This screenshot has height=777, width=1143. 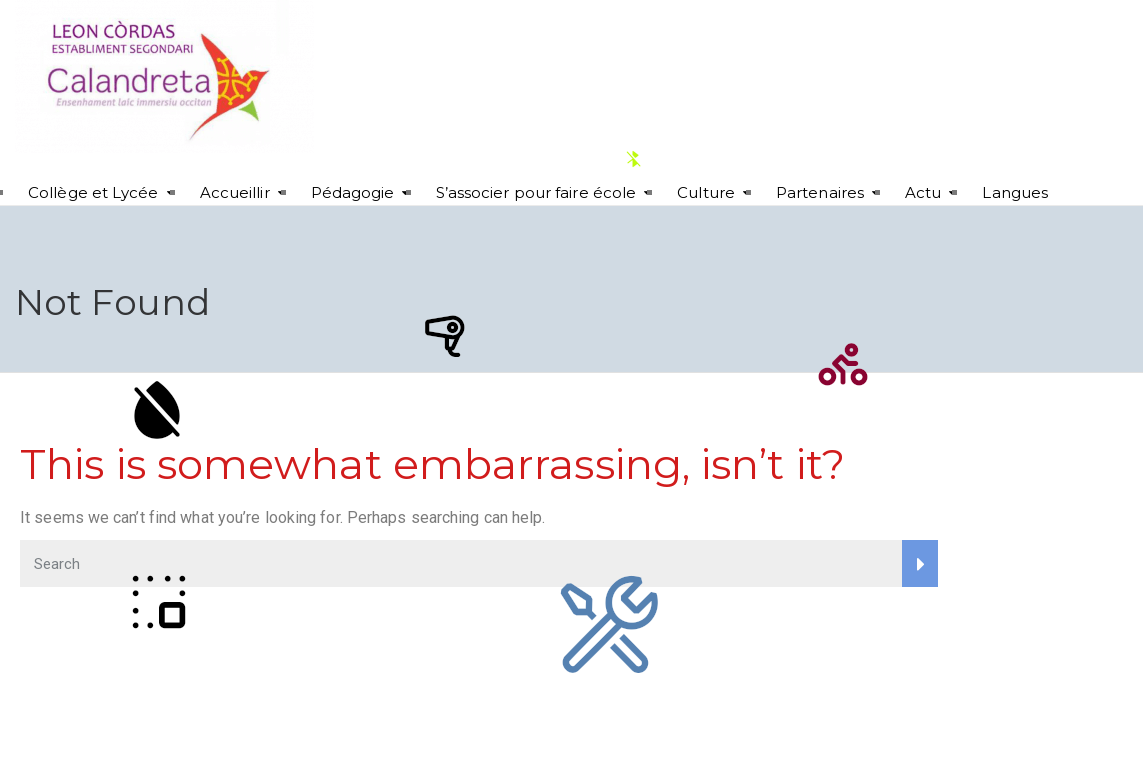 I want to click on bluetooth is disabled or unavailable, so click(x=633, y=159).